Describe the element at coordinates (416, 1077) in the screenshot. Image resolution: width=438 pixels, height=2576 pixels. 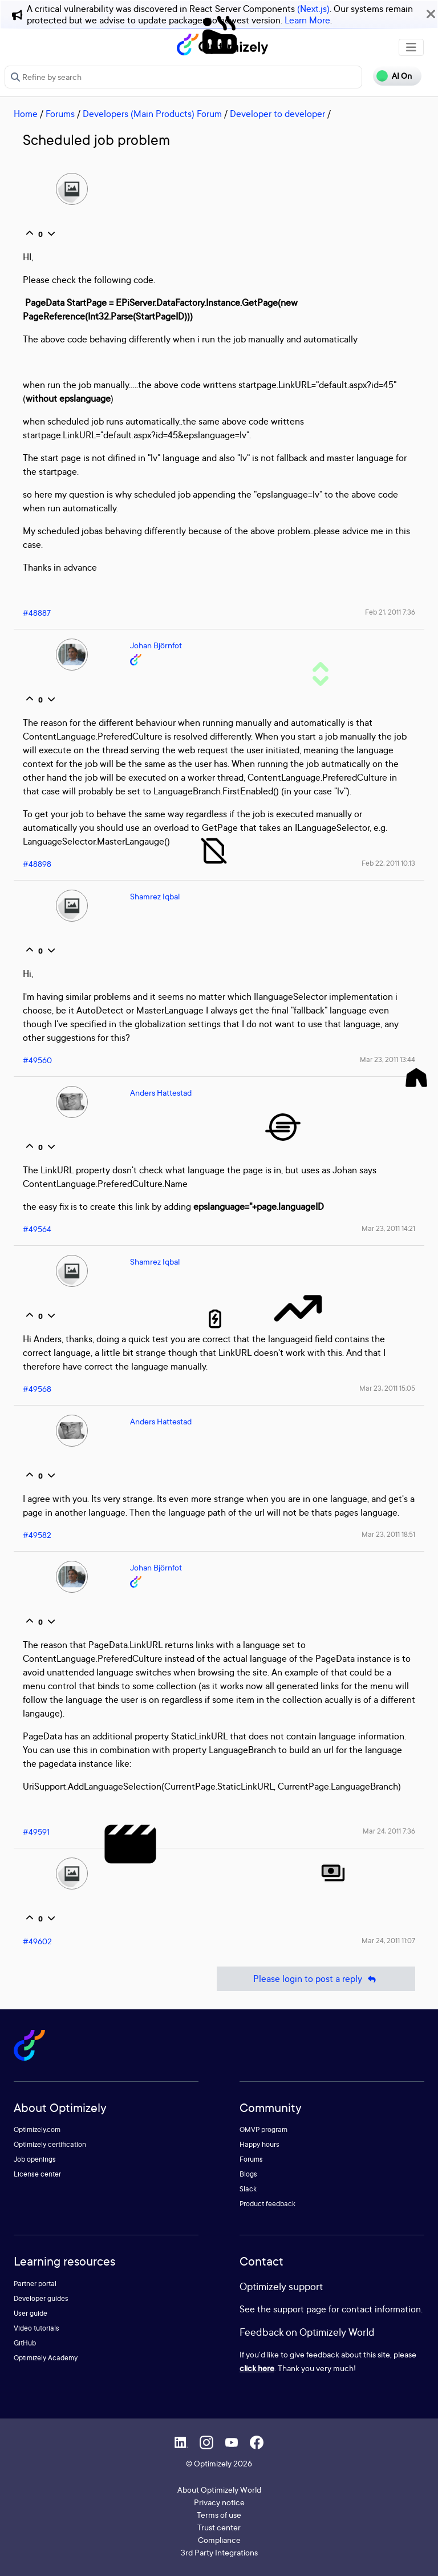
I see `access camping or outdoor activity information` at that location.